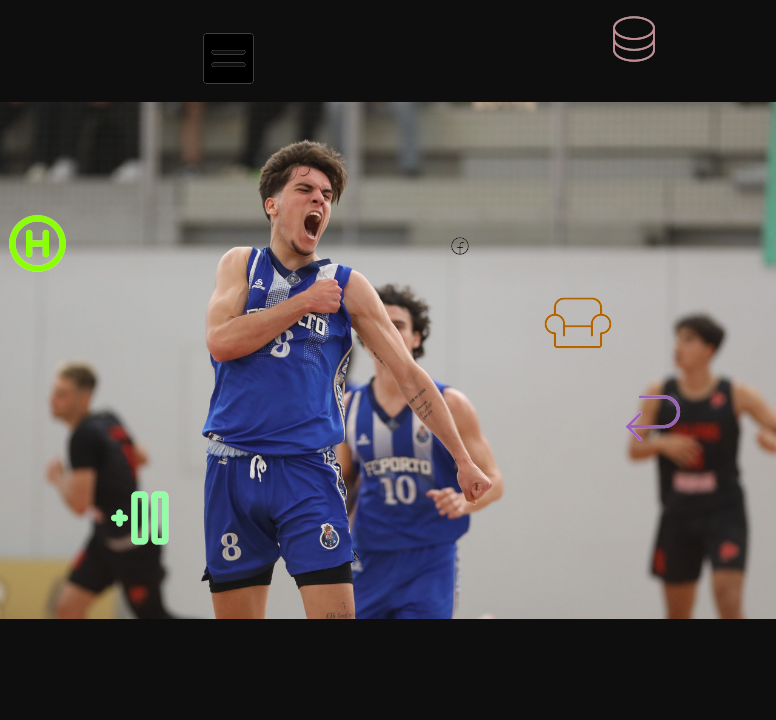 This screenshot has height=720, width=776. Describe the element at coordinates (460, 246) in the screenshot. I see `open facebook app` at that location.